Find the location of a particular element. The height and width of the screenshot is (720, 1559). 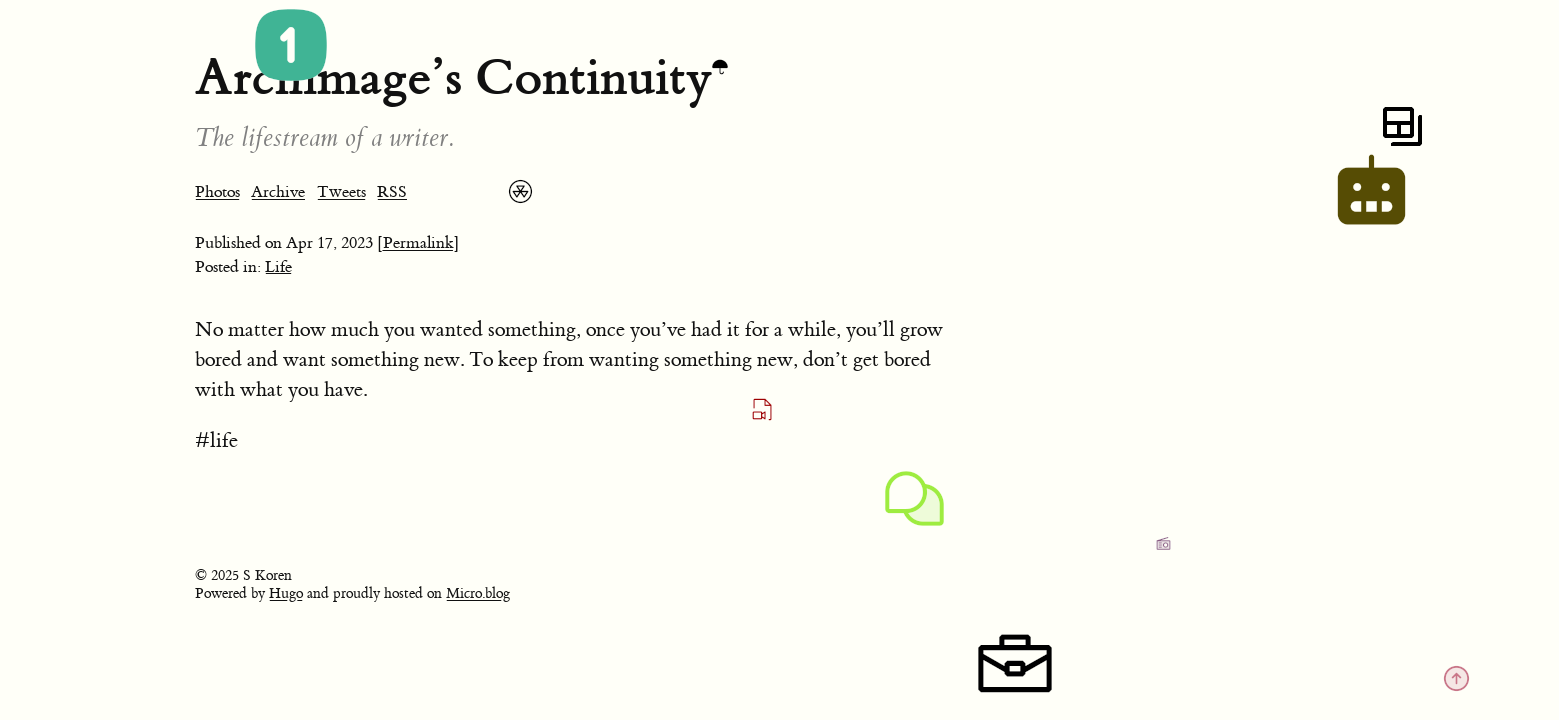

open chat or messaging is located at coordinates (914, 498).